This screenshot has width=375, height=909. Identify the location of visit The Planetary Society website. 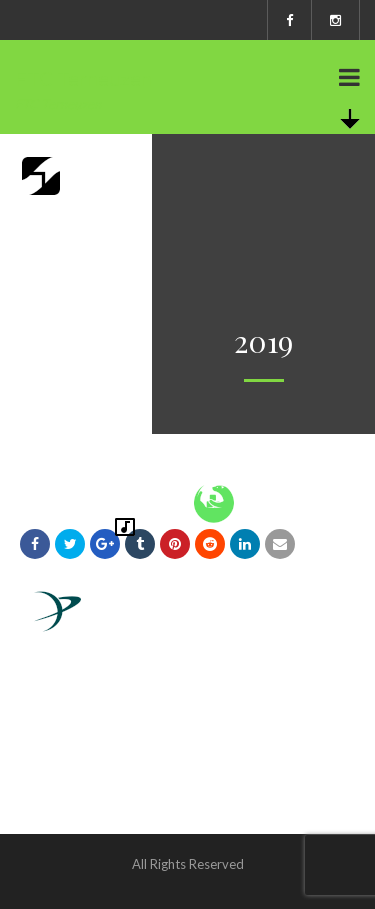
(57, 611).